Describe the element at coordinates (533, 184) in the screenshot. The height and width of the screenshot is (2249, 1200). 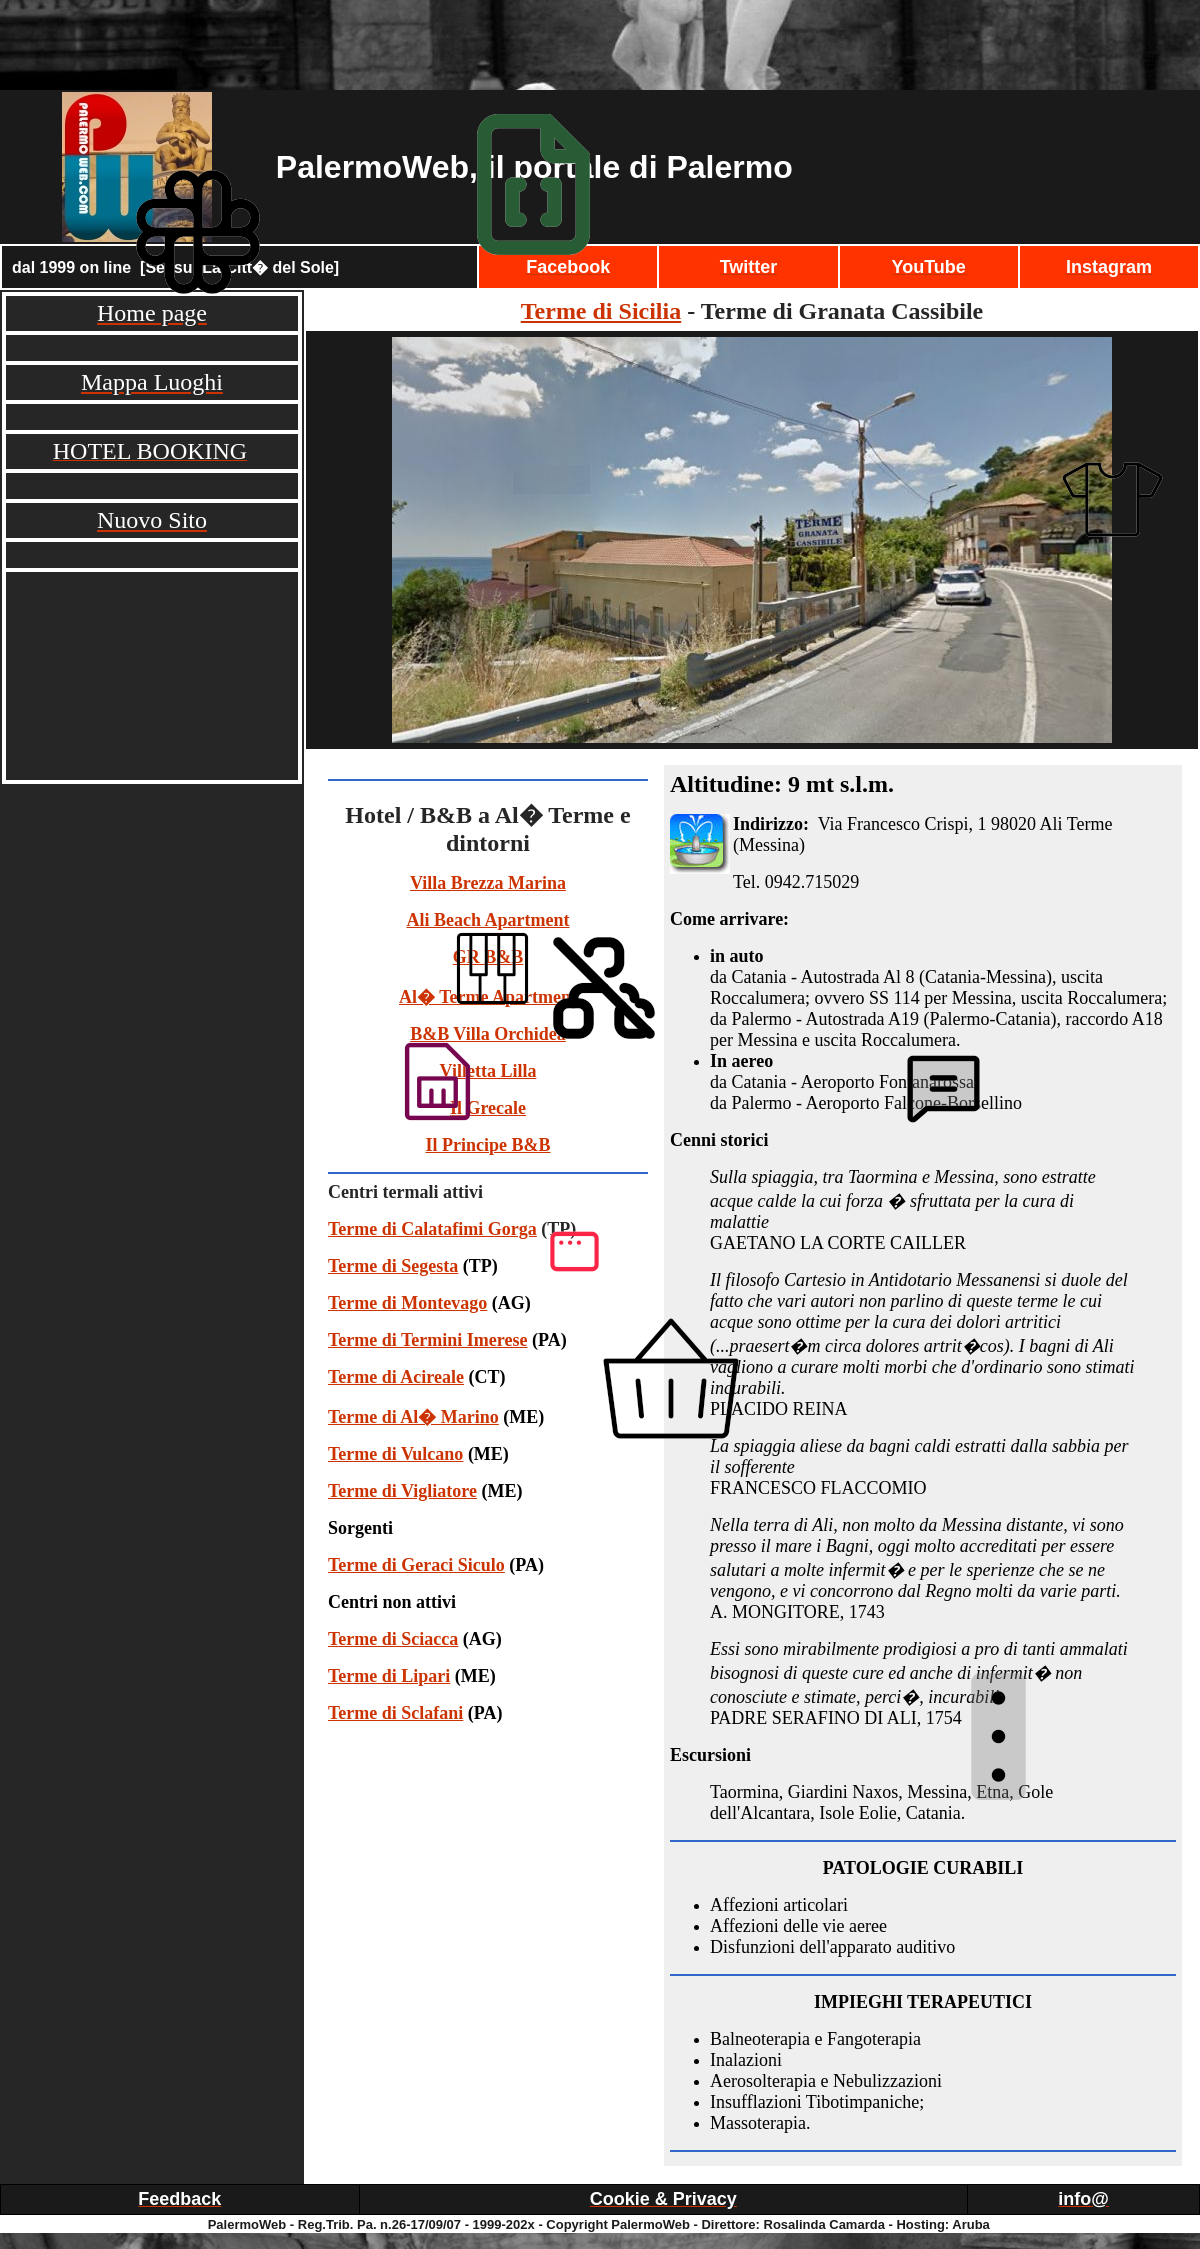
I see `view source code file` at that location.